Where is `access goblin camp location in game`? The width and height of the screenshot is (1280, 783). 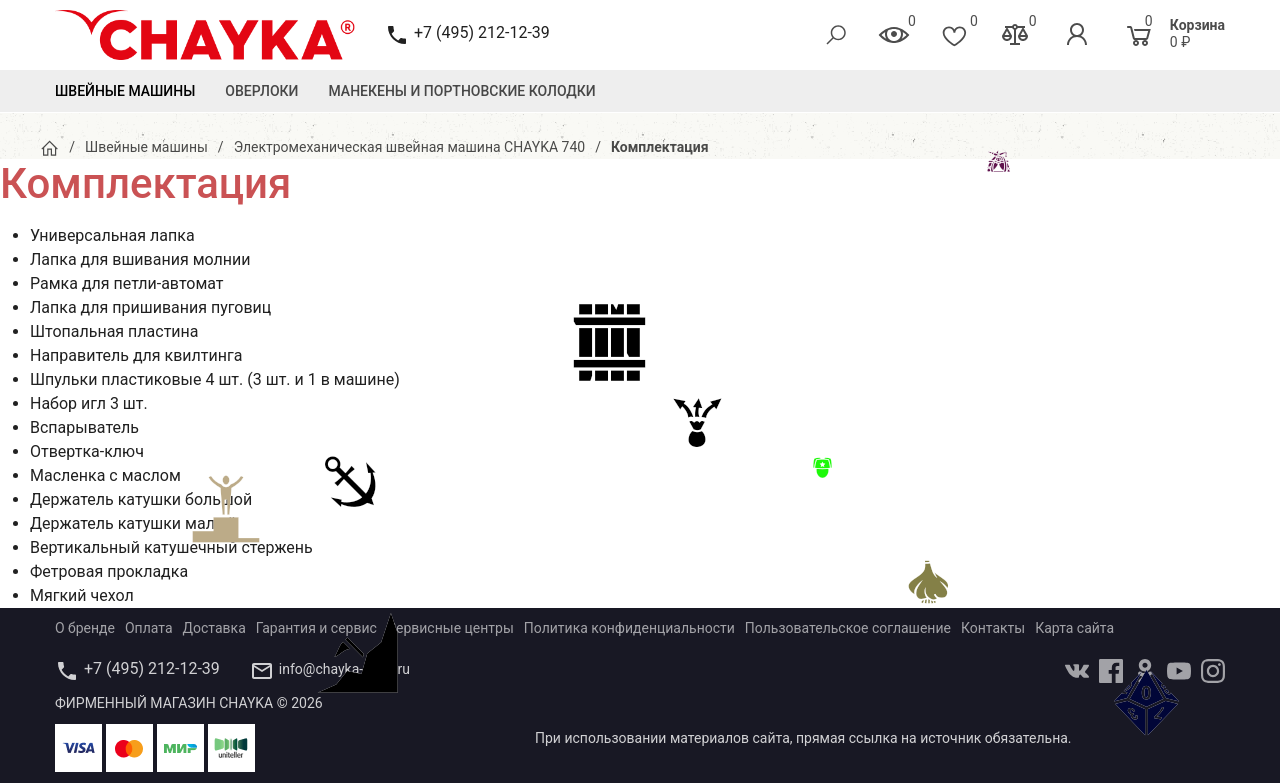
access goblin camp location in game is located at coordinates (998, 160).